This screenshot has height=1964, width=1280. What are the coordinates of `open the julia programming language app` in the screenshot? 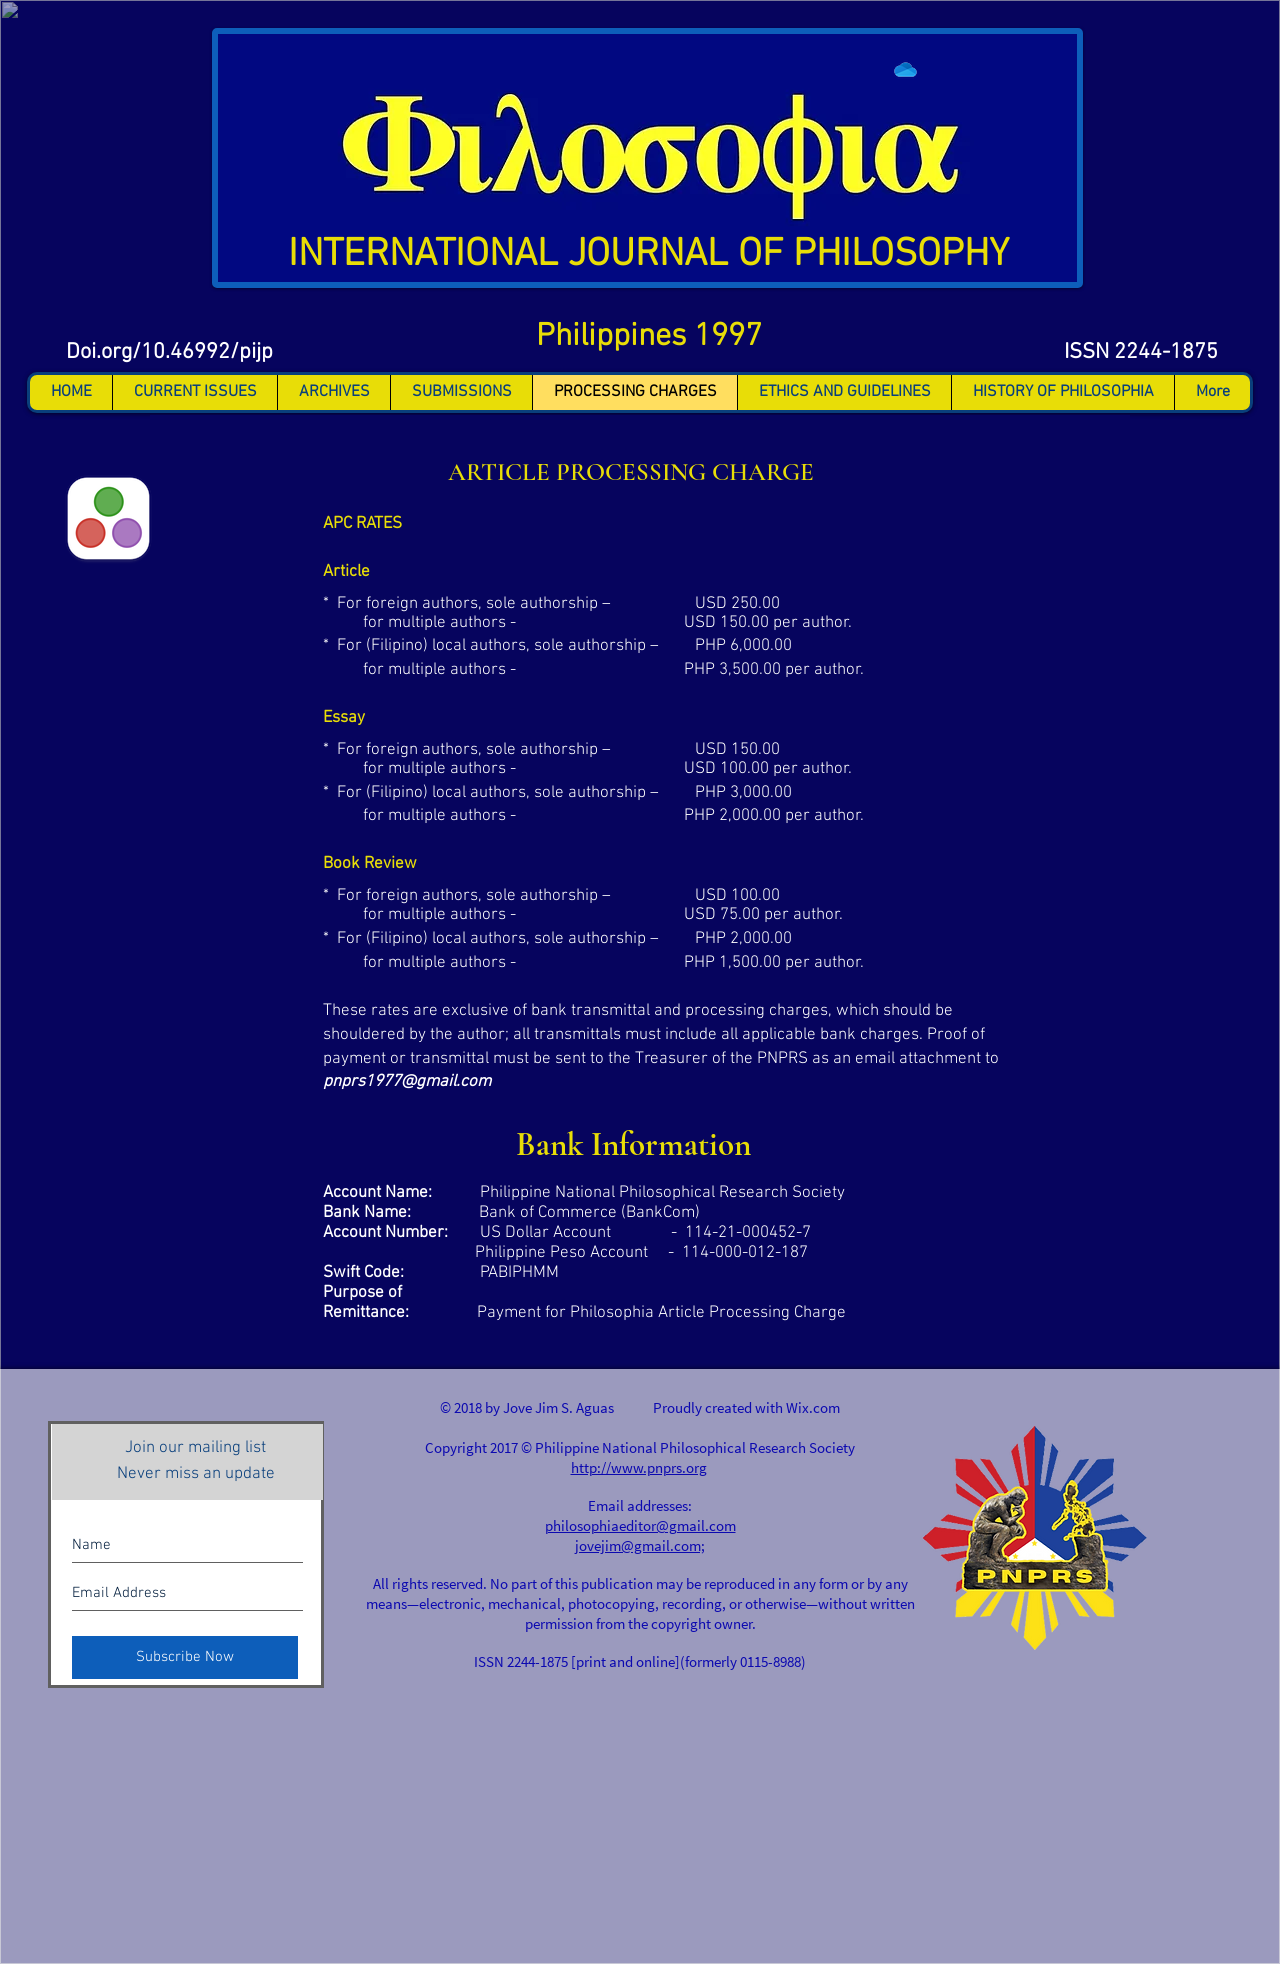 It's located at (108, 518).